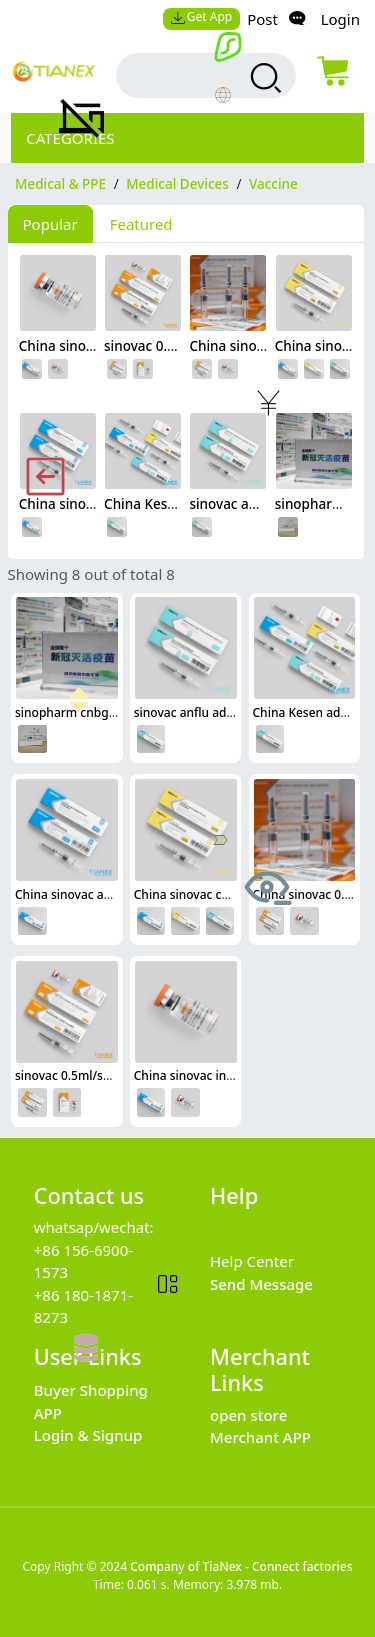 This screenshot has width=375, height=1637. Describe the element at coordinates (267, 887) in the screenshot. I see `reduce visibility or hide content` at that location.